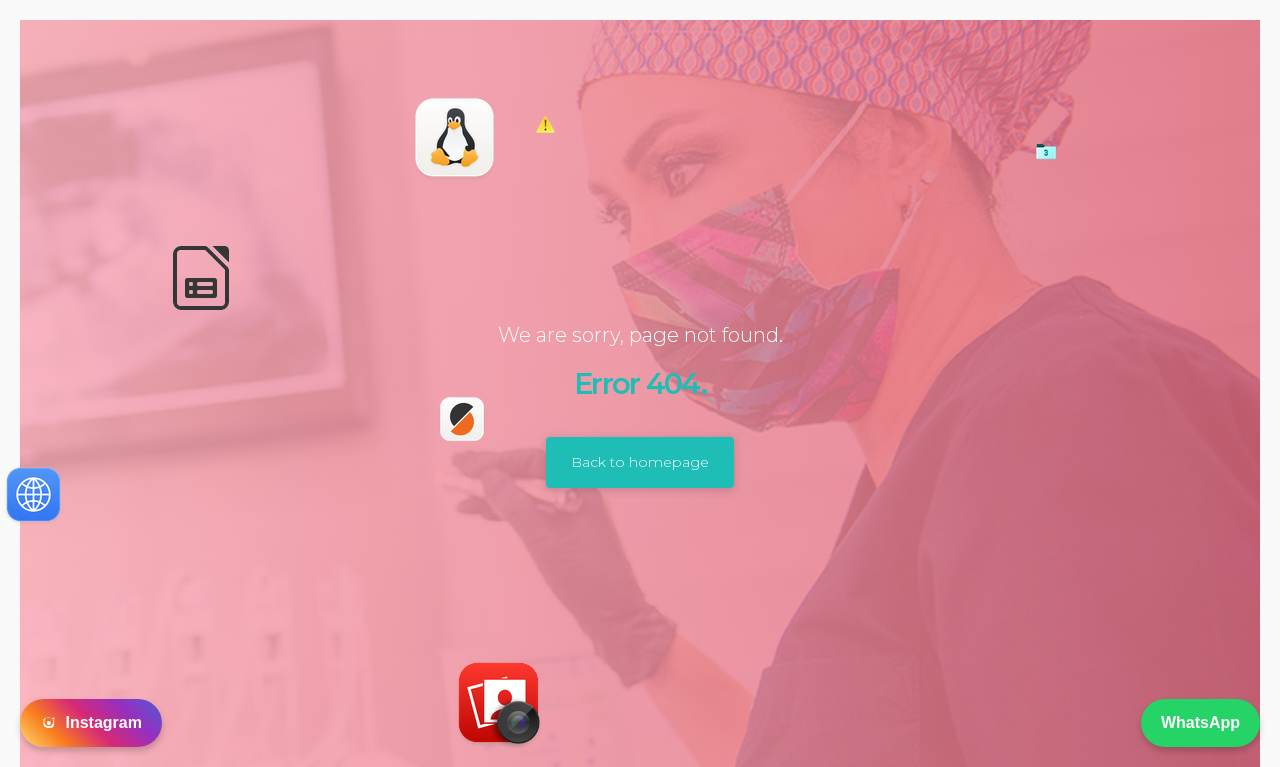 The width and height of the screenshot is (1280, 767). I want to click on open LibreOffice Impress presentation software, so click(201, 278).